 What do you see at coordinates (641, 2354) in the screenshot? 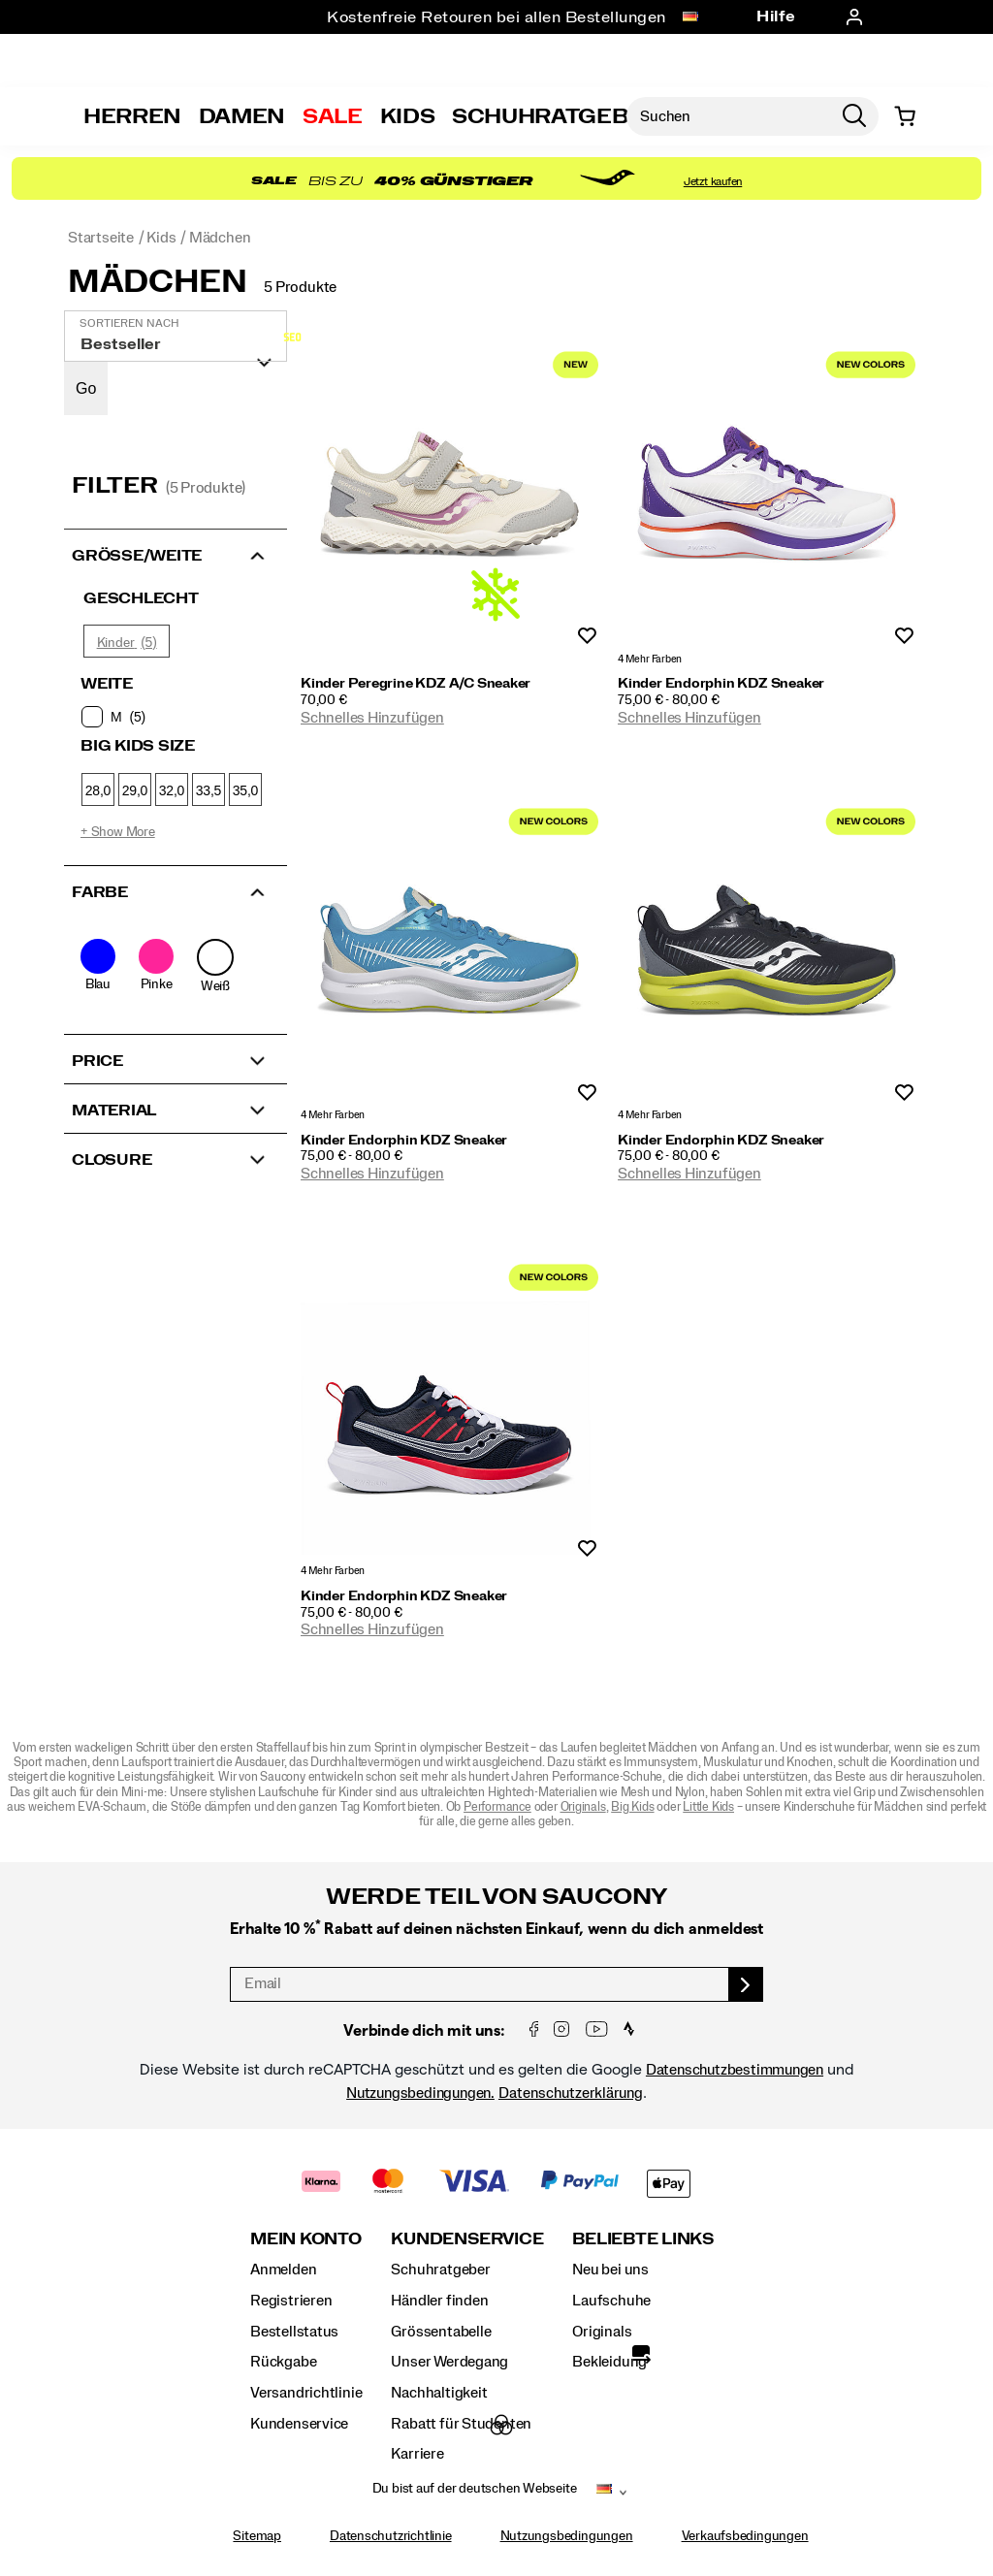
I see `auto-fit content to the right edge` at bounding box center [641, 2354].